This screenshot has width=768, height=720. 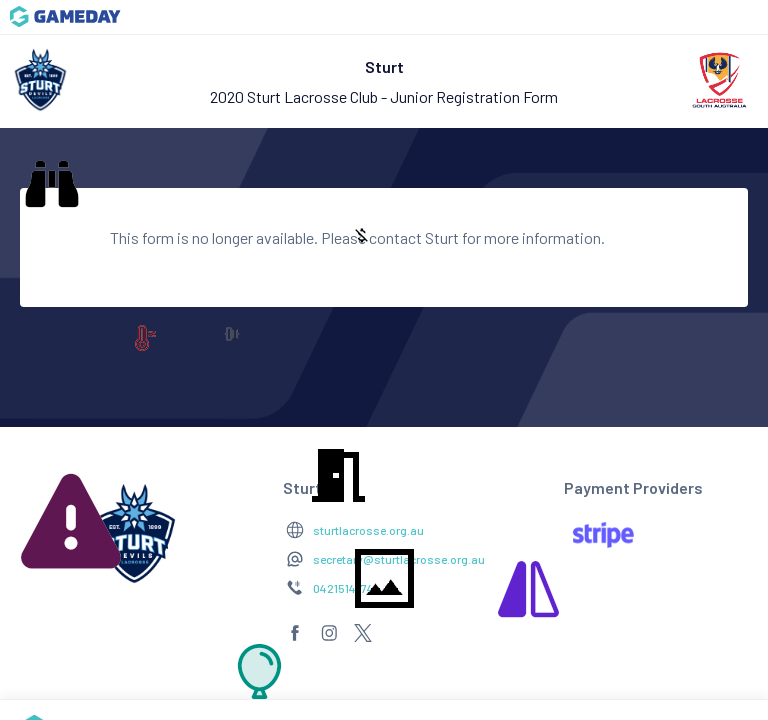 I want to click on indicates high temperature or heat warning, so click(x=143, y=338).